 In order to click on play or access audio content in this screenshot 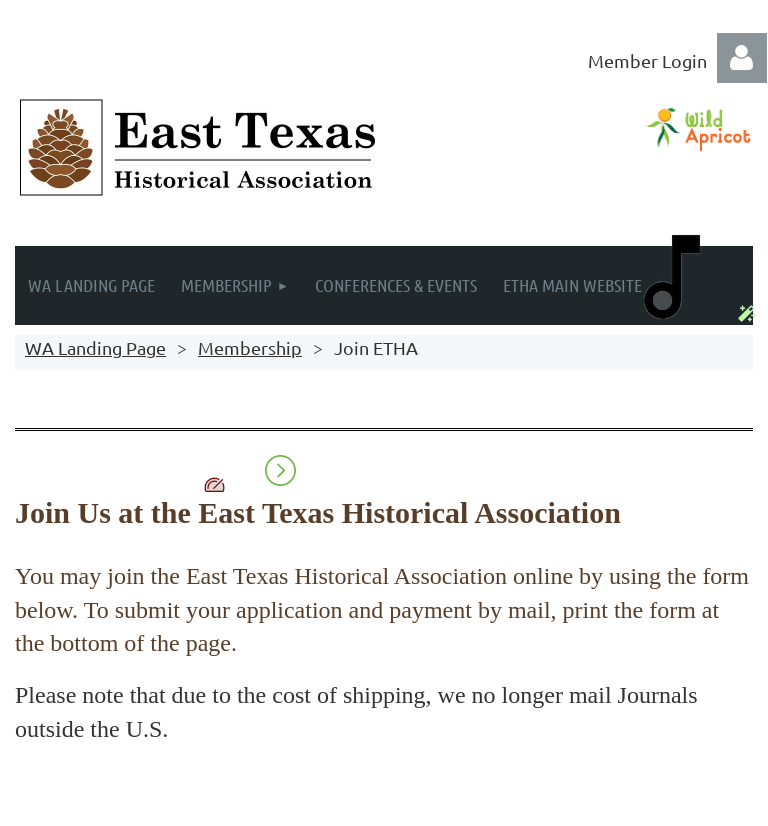, I will do `click(672, 277)`.